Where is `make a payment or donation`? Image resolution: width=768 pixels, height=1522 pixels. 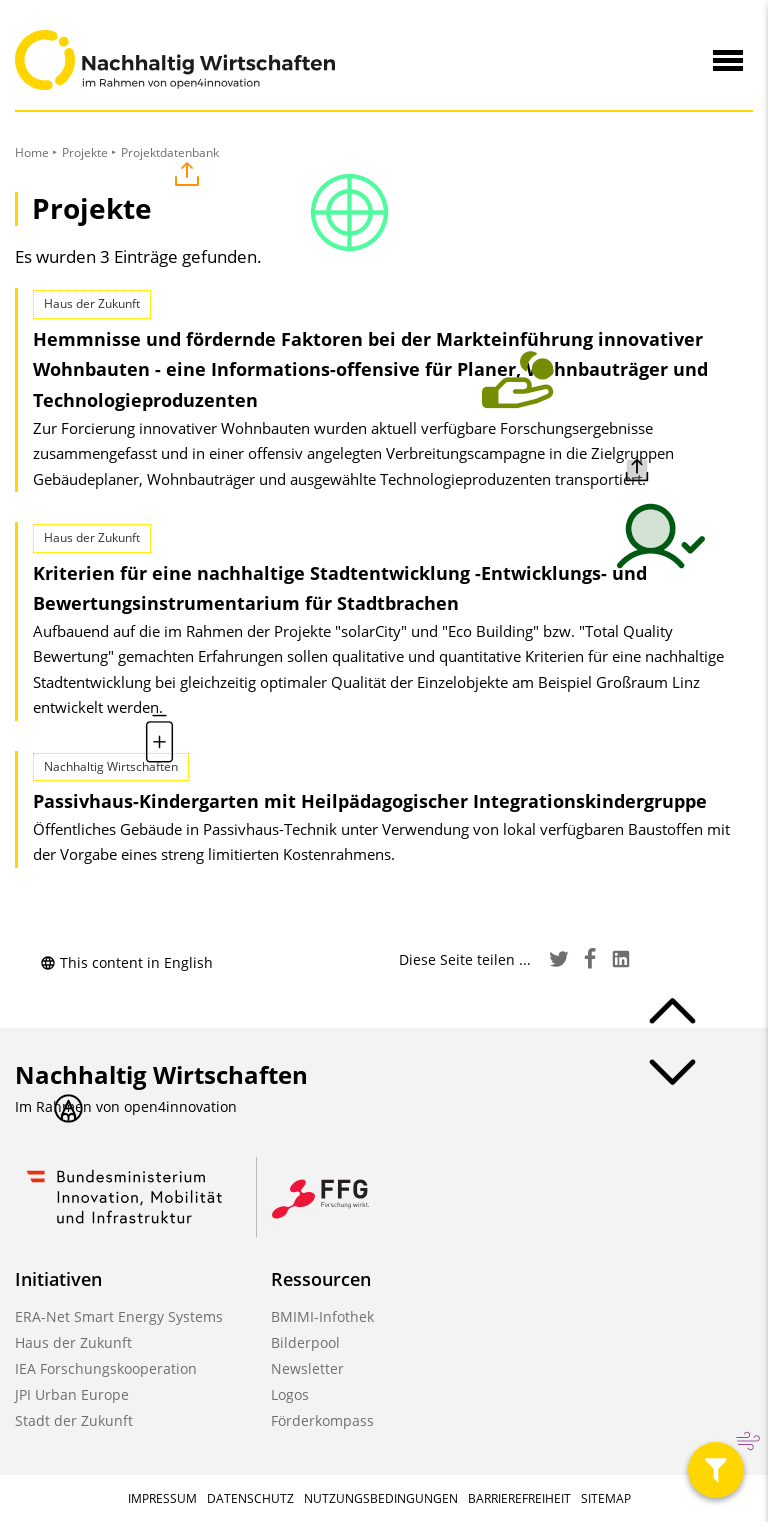 make a payment or donation is located at coordinates (520, 382).